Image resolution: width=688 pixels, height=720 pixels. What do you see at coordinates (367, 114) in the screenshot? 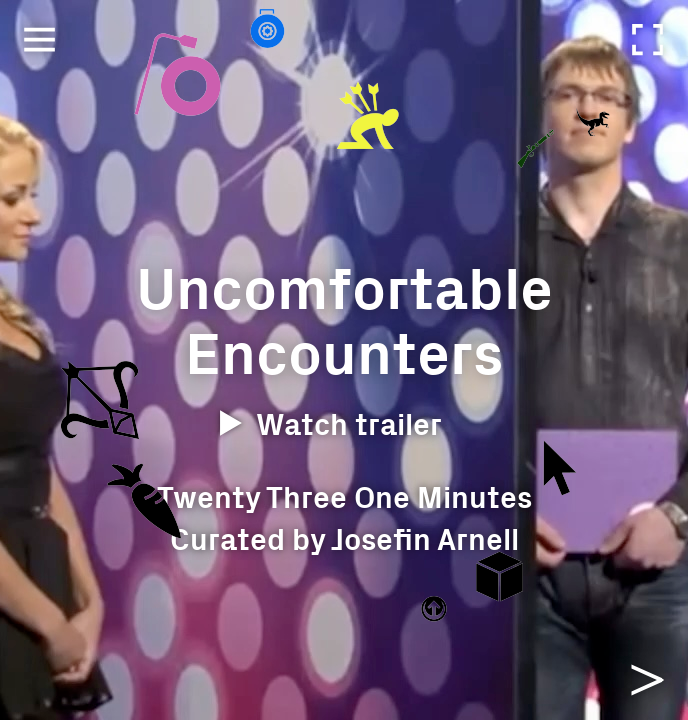
I see `indicates defeated enemy or fallen character` at bounding box center [367, 114].